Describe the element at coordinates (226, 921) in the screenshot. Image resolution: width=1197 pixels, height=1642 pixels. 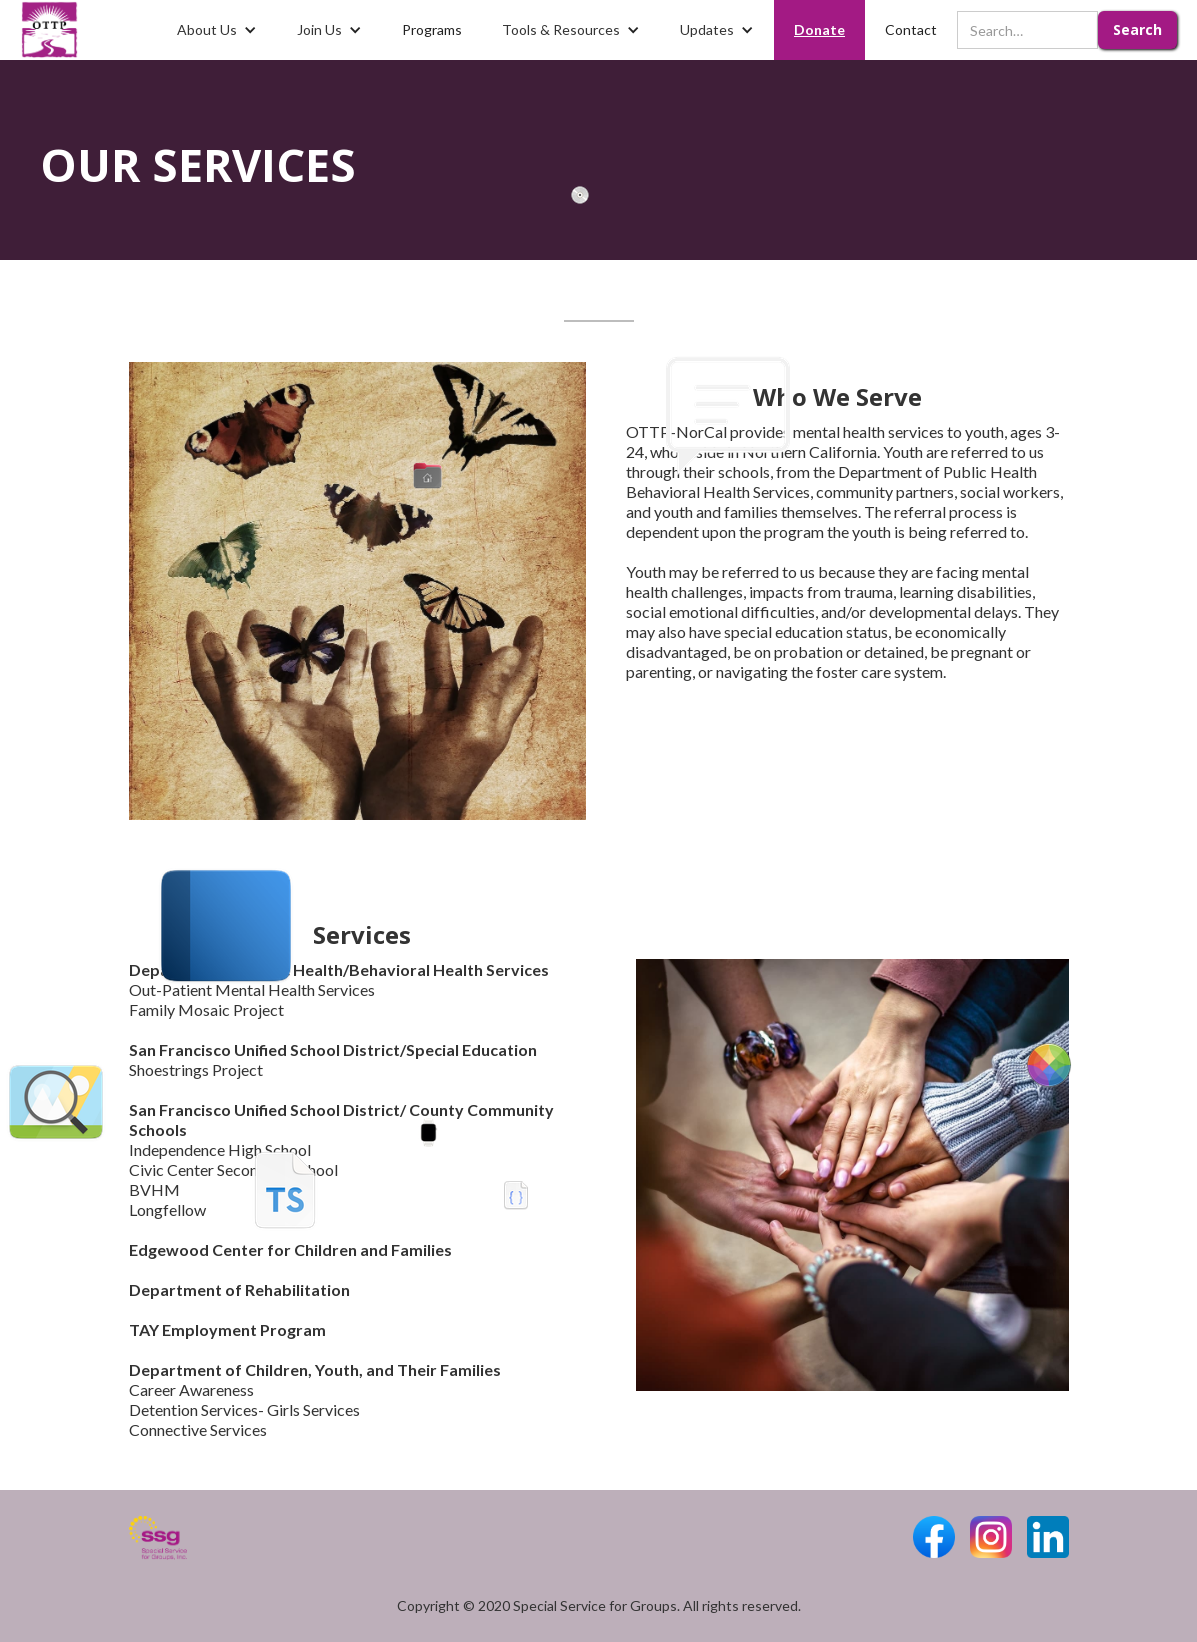
I see `access the desktop folder` at that location.